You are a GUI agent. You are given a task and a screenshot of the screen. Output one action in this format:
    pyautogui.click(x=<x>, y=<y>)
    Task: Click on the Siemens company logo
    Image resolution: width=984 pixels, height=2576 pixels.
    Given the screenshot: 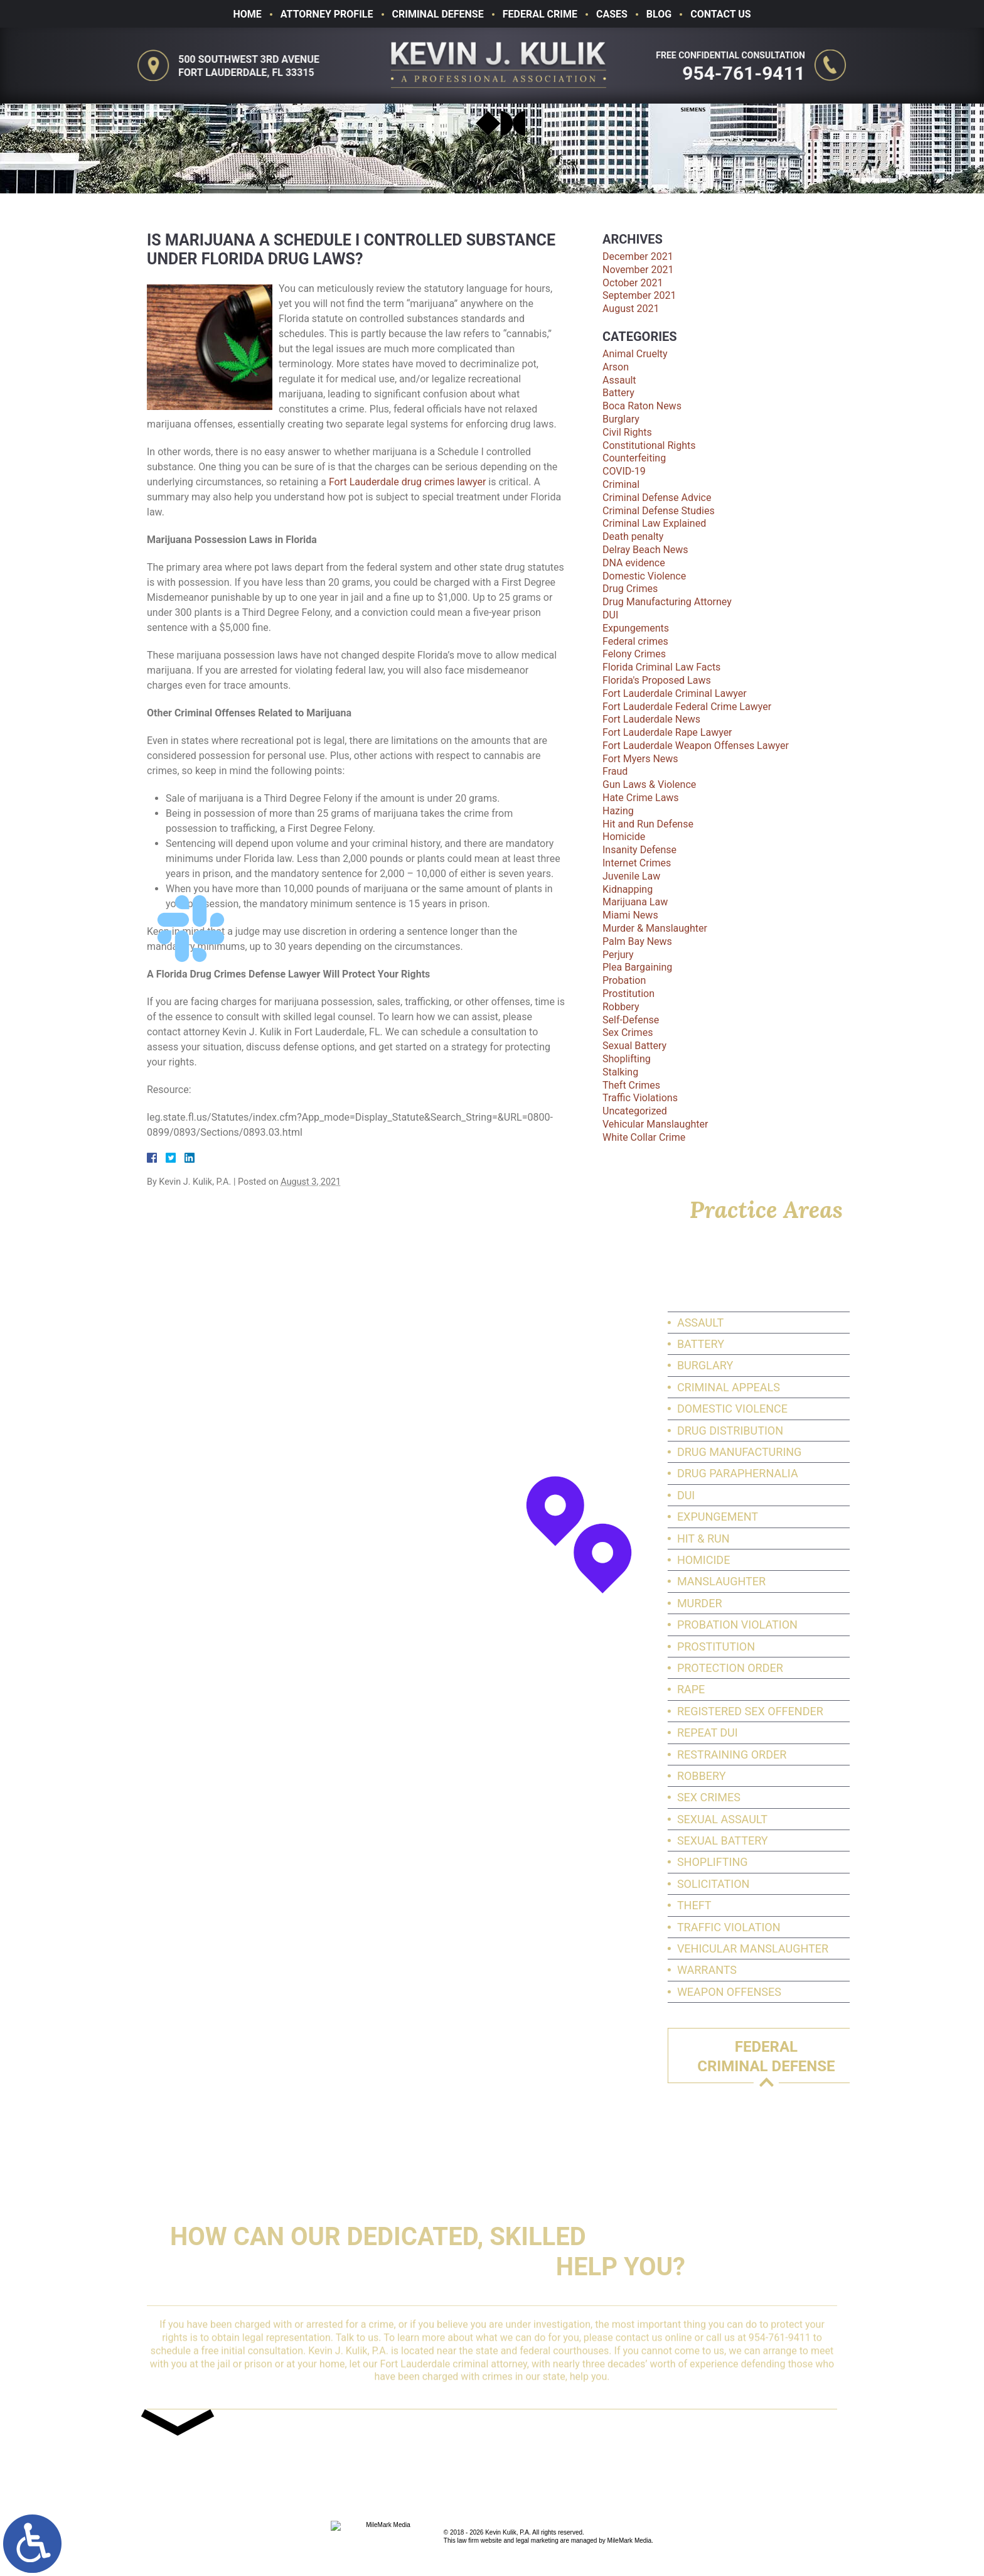 What is the action you would take?
    pyautogui.click(x=693, y=109)
    